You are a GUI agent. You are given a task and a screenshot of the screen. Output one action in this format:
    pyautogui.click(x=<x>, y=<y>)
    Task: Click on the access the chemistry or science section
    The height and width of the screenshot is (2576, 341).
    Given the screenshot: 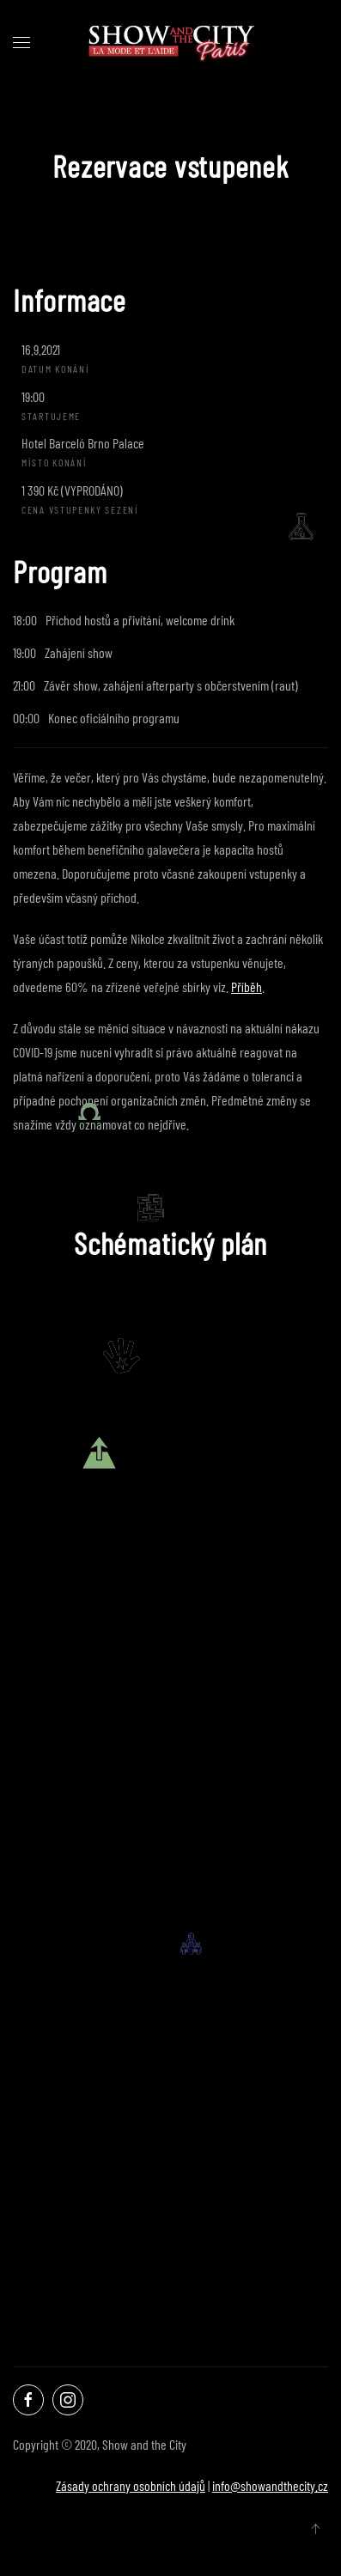 What is the action you would take?
    pyautogui.click(x=301, y=527)
    